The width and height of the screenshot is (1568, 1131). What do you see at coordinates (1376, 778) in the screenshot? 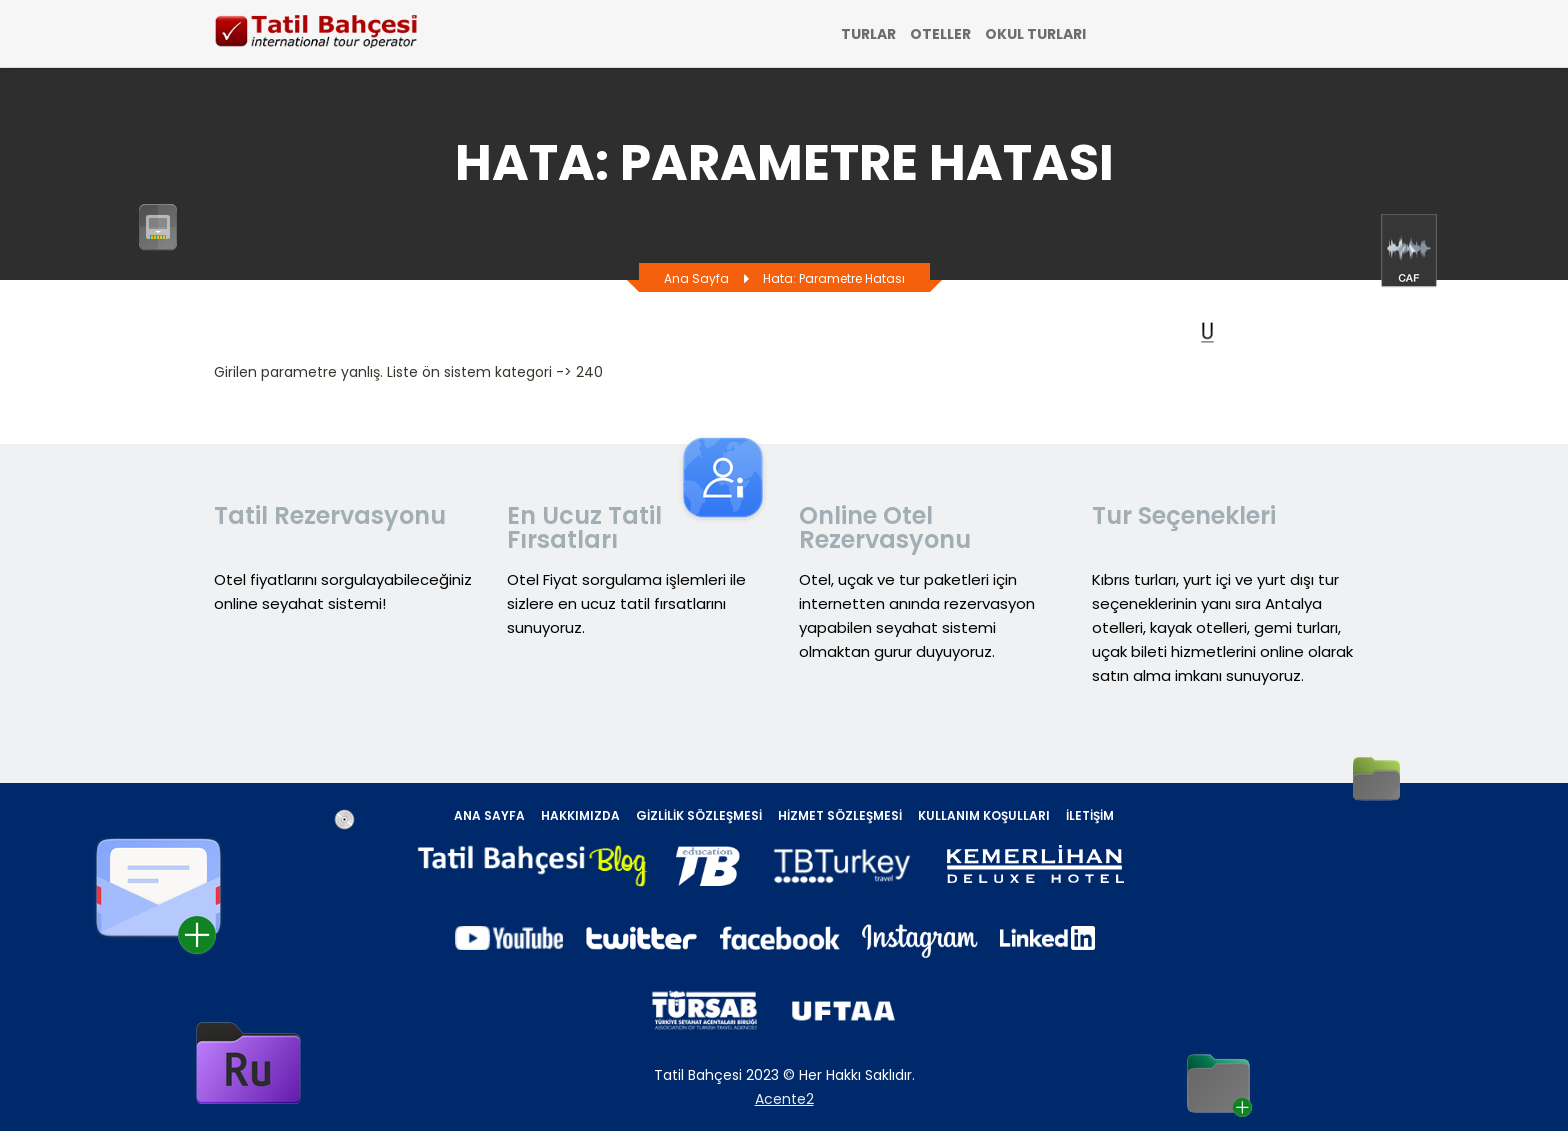
I see `indicates a folder is ready to accept dragged items` at bounding box center [1376, 778].